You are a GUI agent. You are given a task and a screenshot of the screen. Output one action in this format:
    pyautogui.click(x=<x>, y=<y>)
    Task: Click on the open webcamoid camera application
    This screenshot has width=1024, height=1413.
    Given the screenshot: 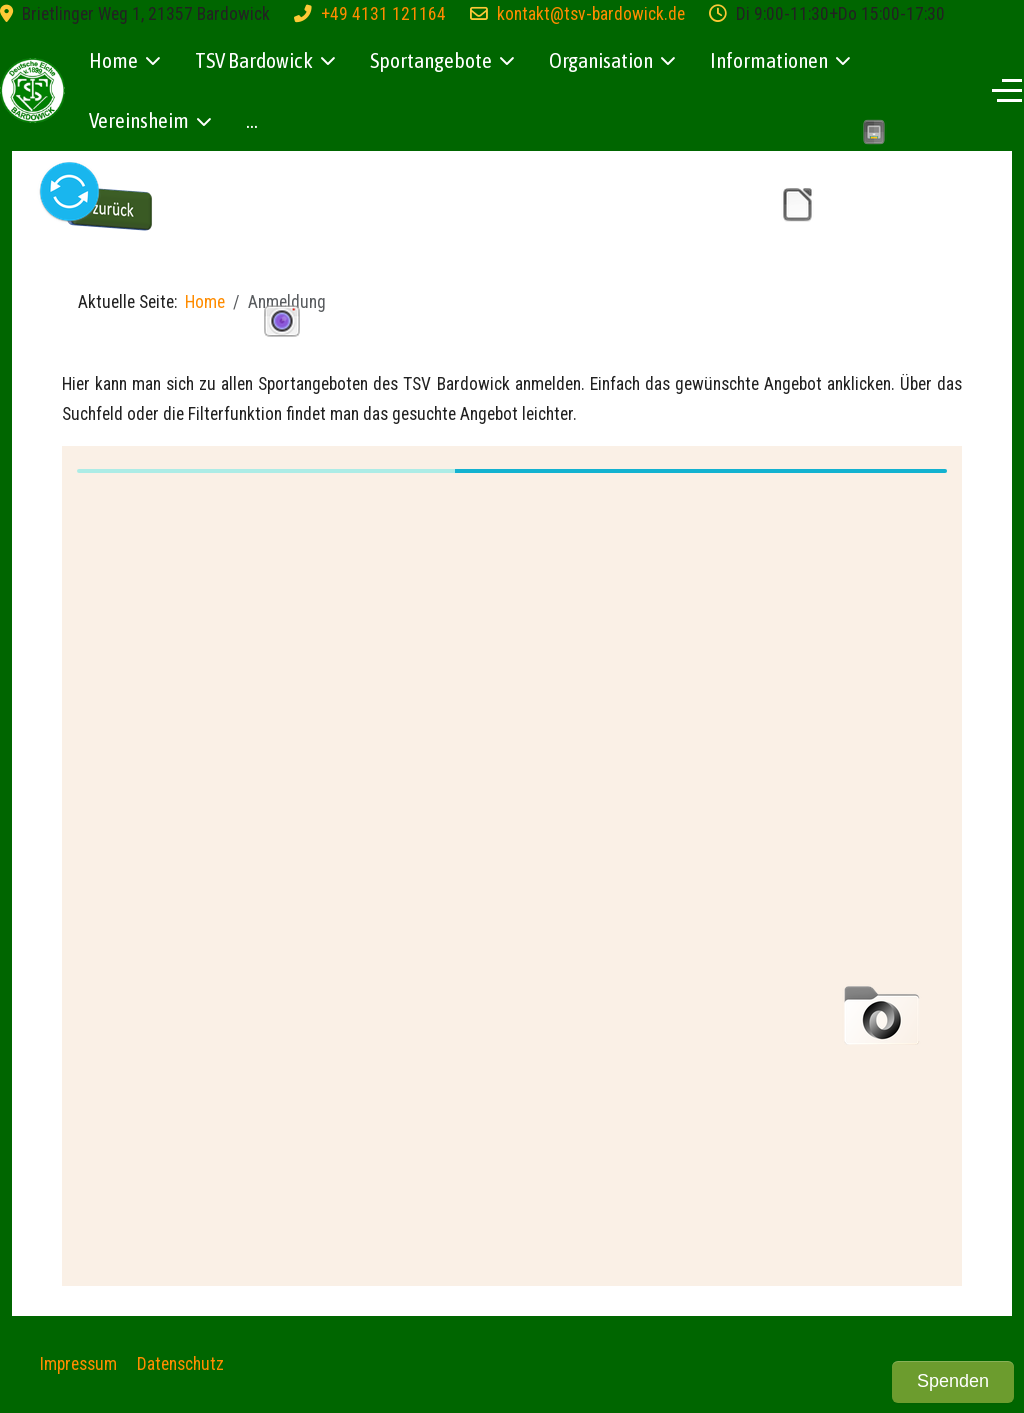 What is the action you would take?
    pyautogui.click(x=282, y=321)
    